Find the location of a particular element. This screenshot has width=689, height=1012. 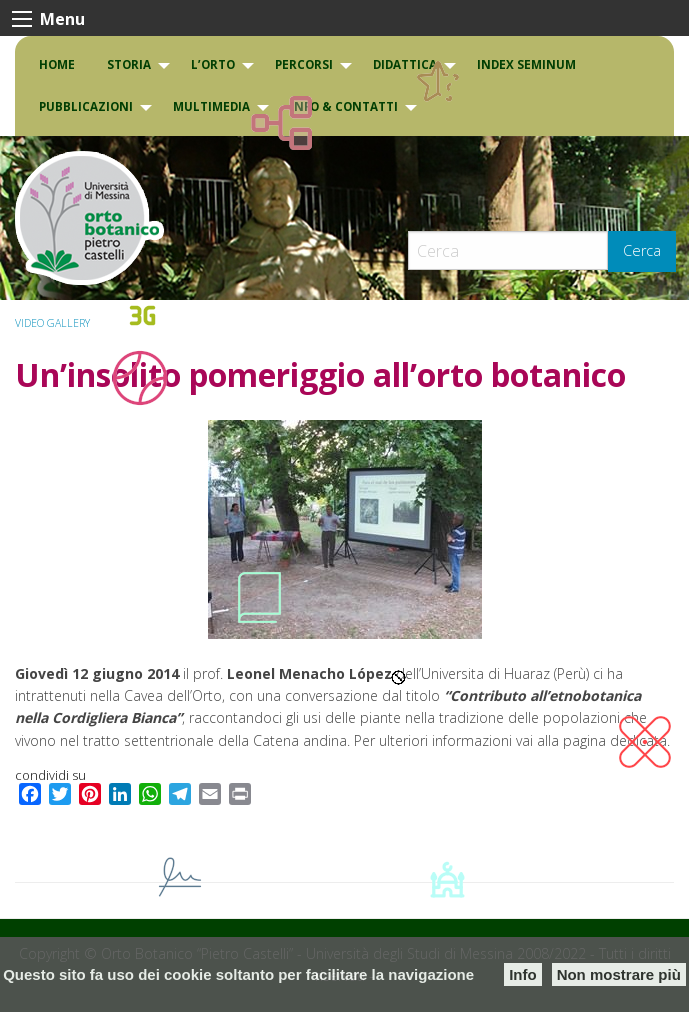

add your signature to a document is located at coordinates (180, 877).